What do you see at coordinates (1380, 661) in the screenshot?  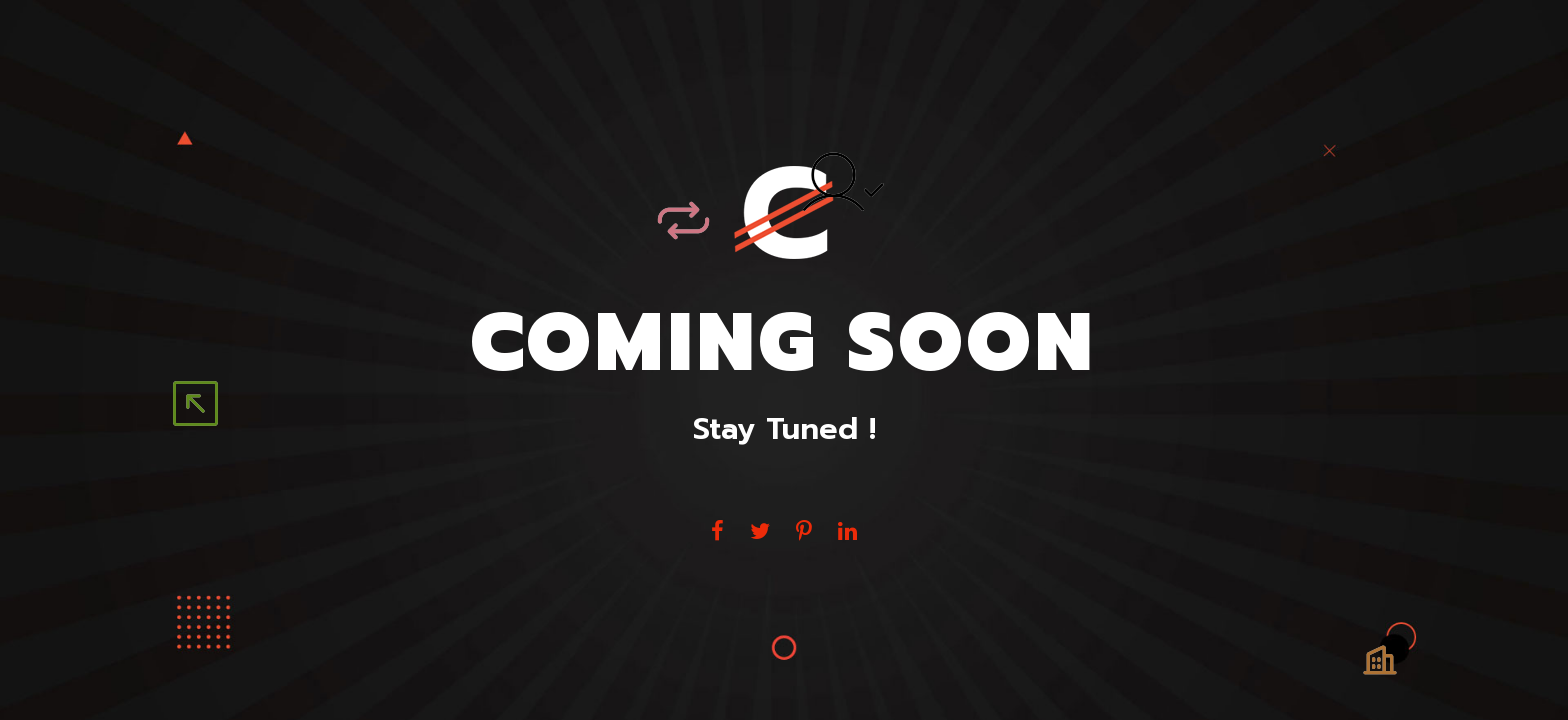 I see `view nearby buildings or offices` at bounding box center [1380, 661].